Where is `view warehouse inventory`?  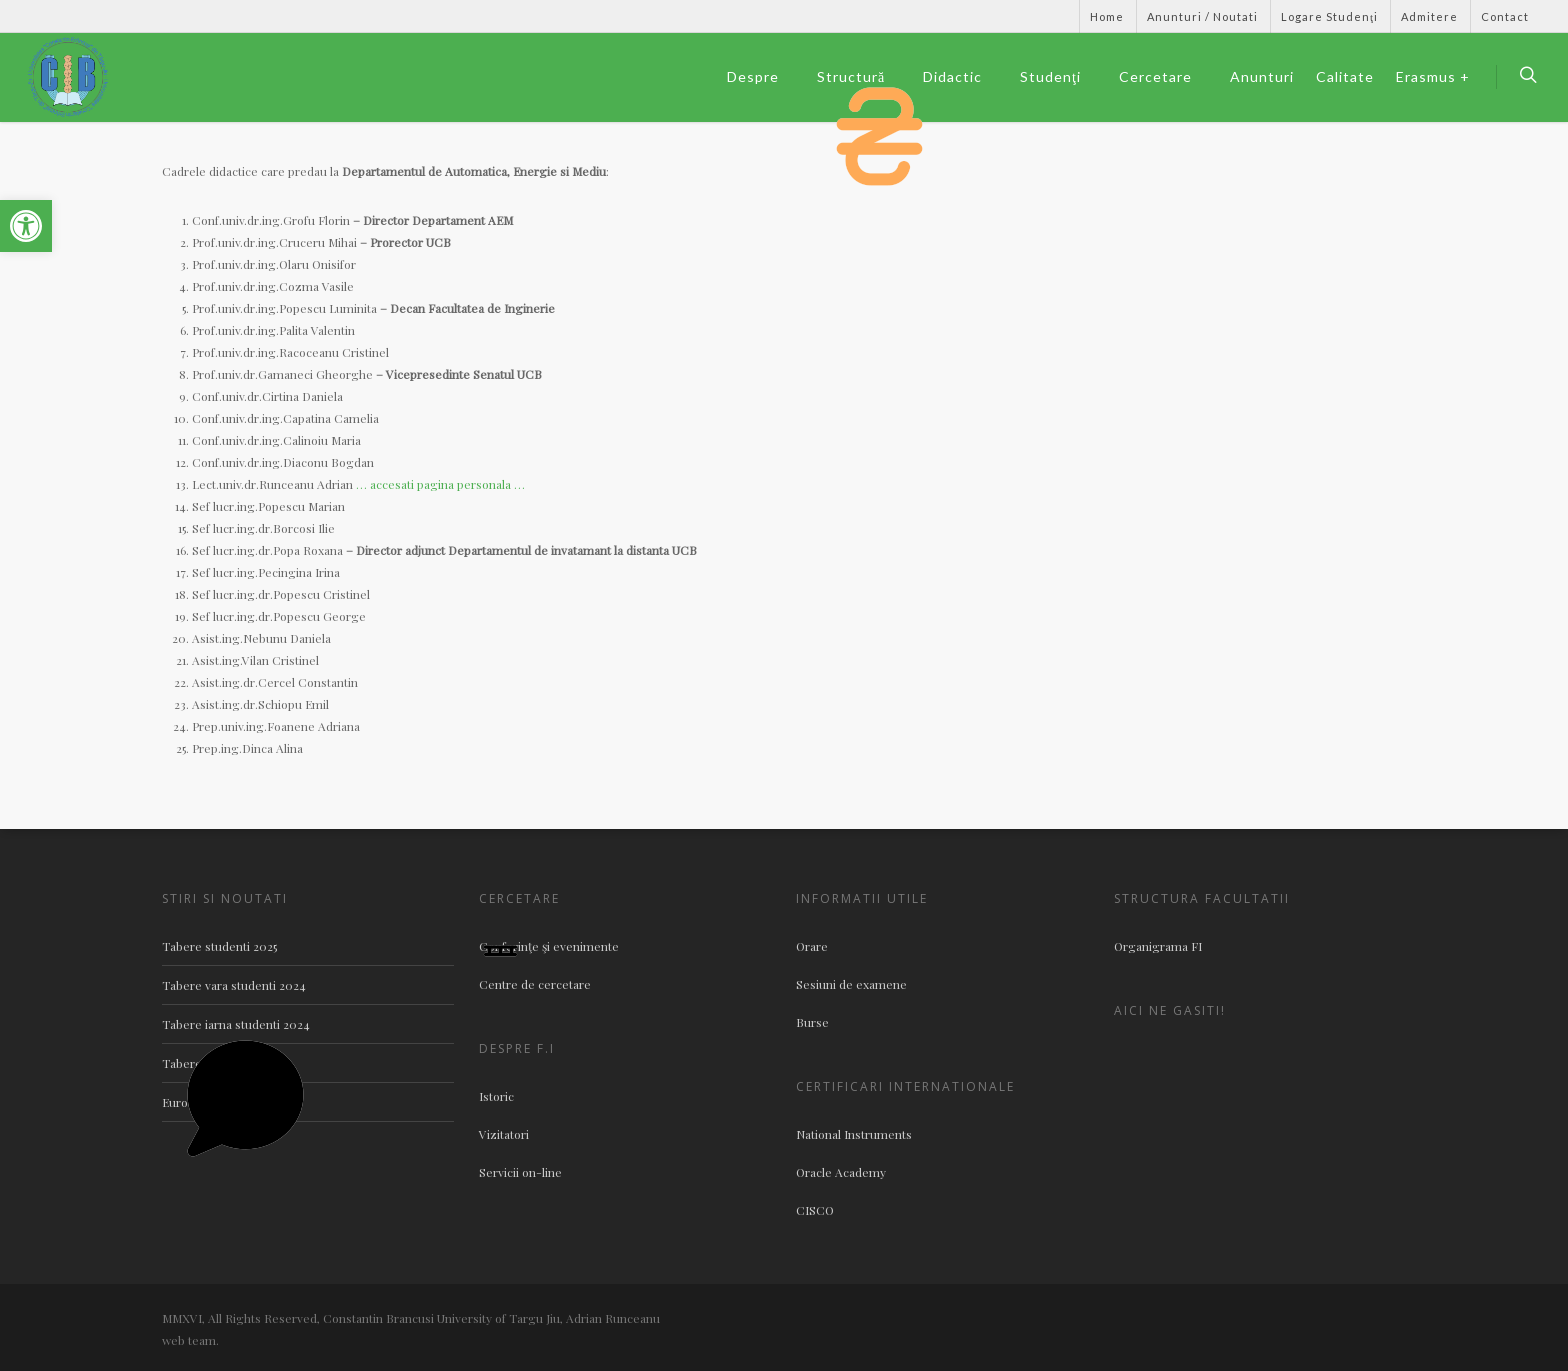 view warehouse inventory is located at coordinates (500, 941).